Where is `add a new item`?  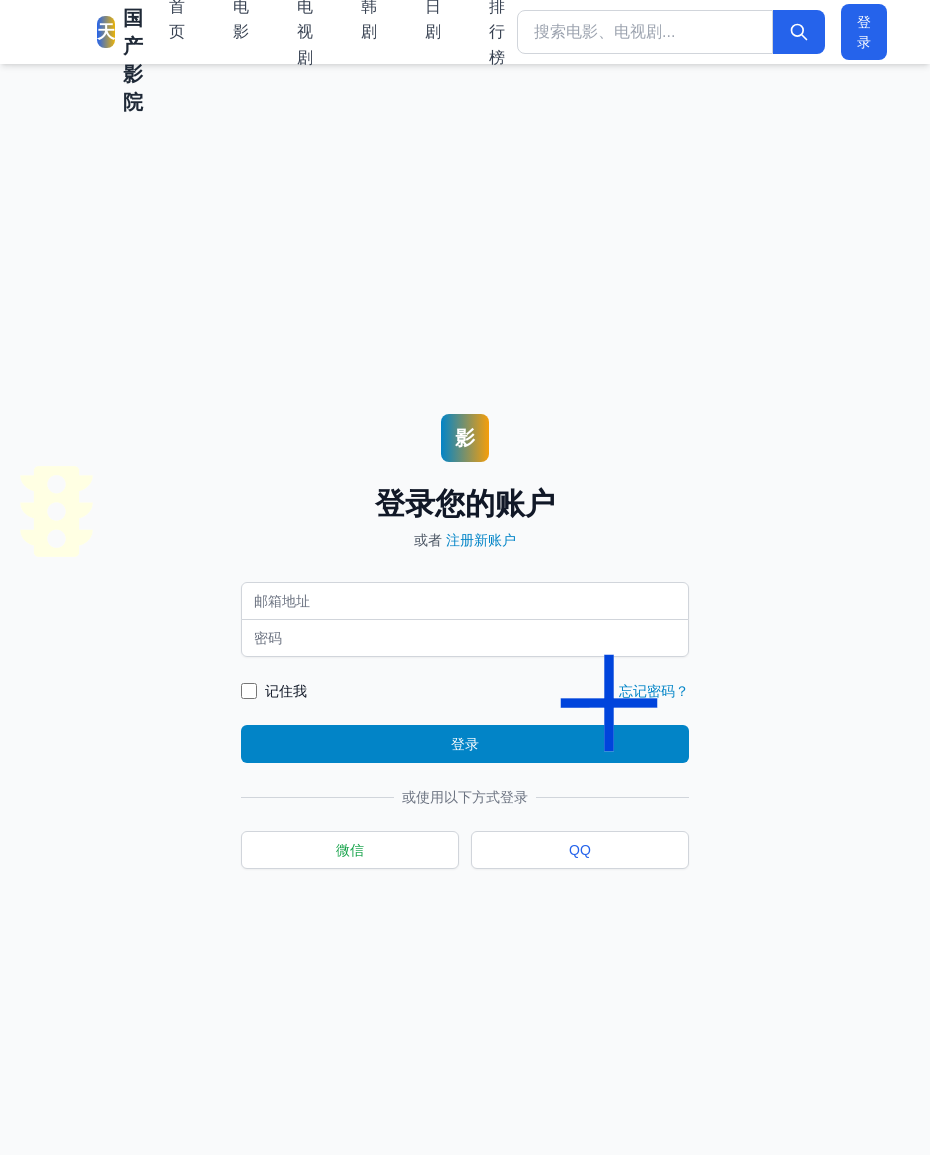
add a new item is located at coordinates (609, 703).